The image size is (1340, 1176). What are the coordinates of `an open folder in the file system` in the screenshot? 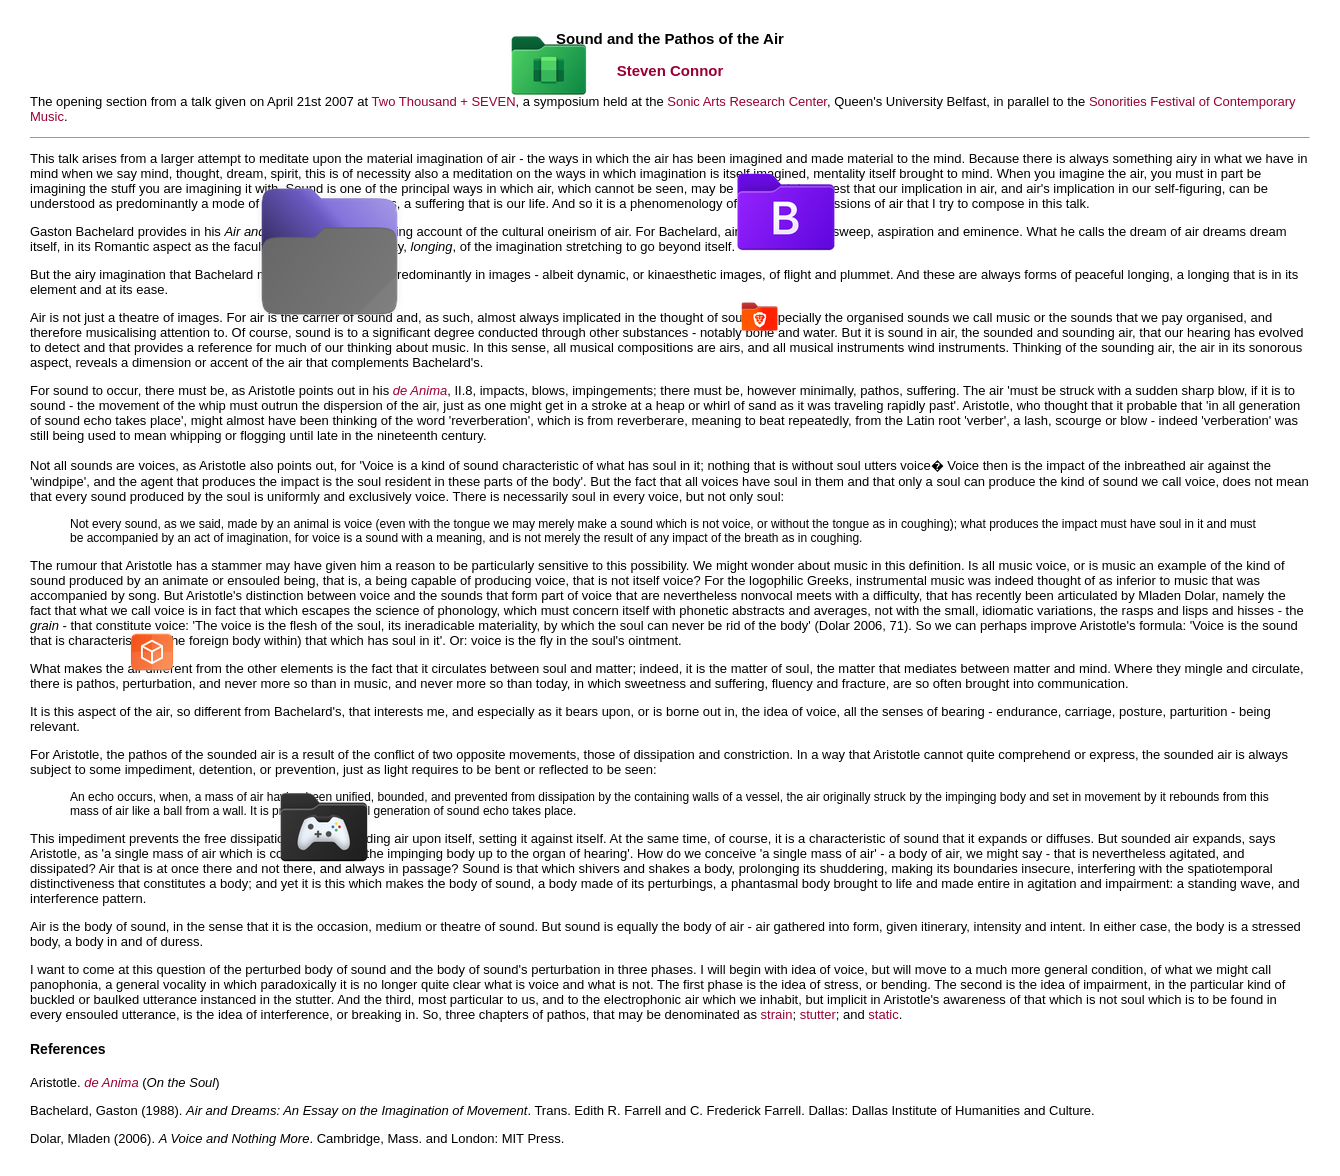 It's located at (329, 251).